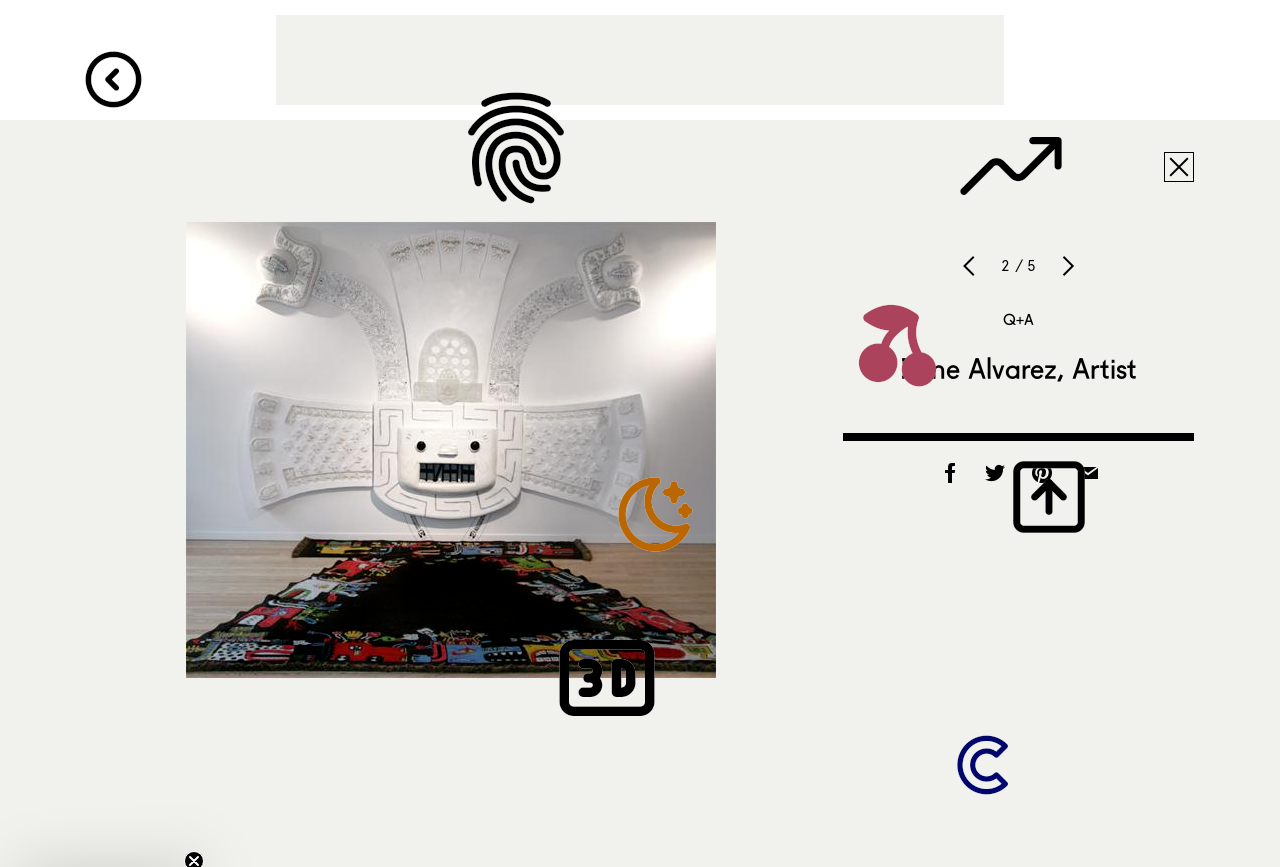  I want to click on go back to the previous screen, so click(113, 79).